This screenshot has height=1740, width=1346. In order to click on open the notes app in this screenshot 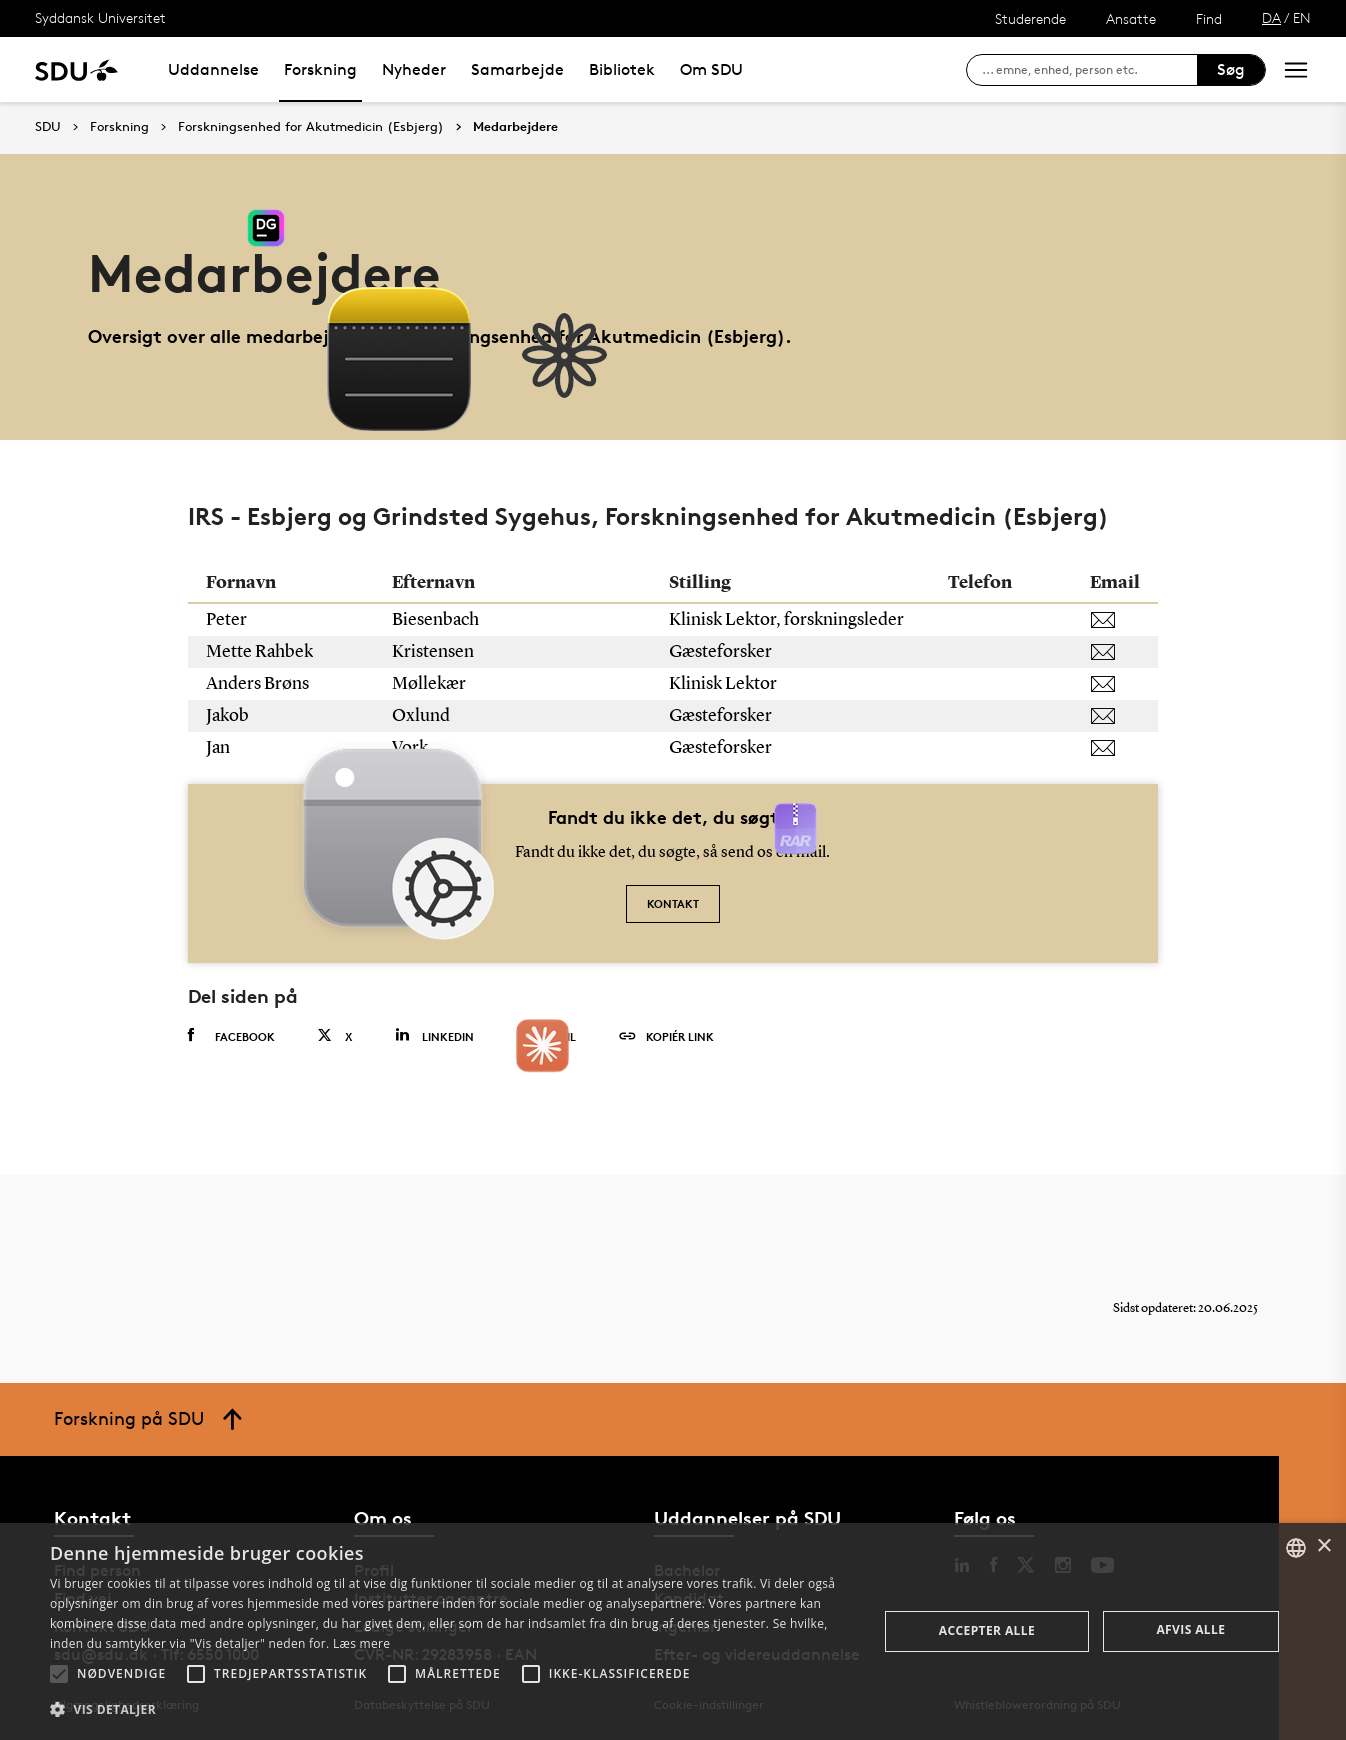, I will do `click(399, 359)`.